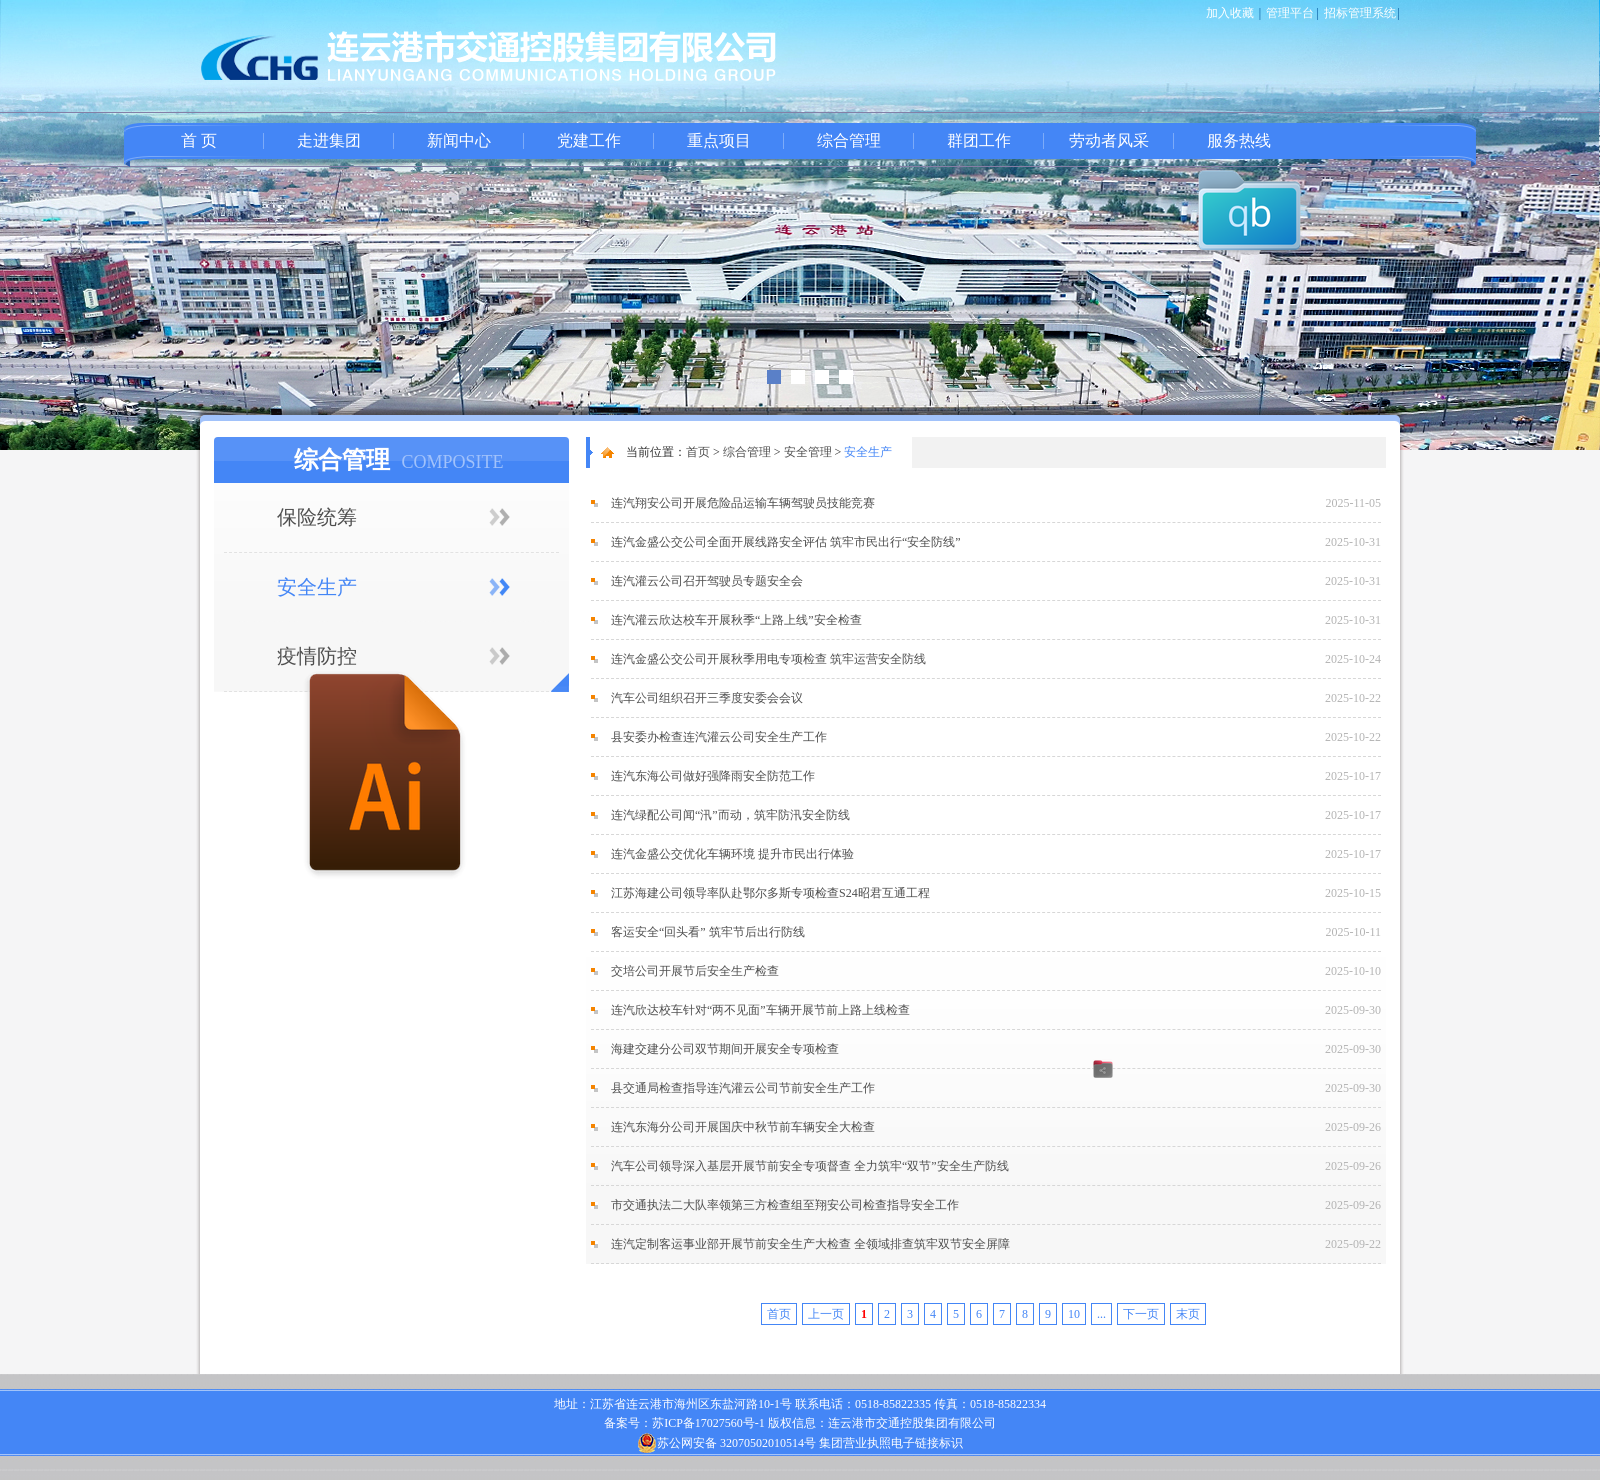  Describe the element at coordinates (1103, 1069) in the screenshot. I see `access your public shared files folder` at that location.